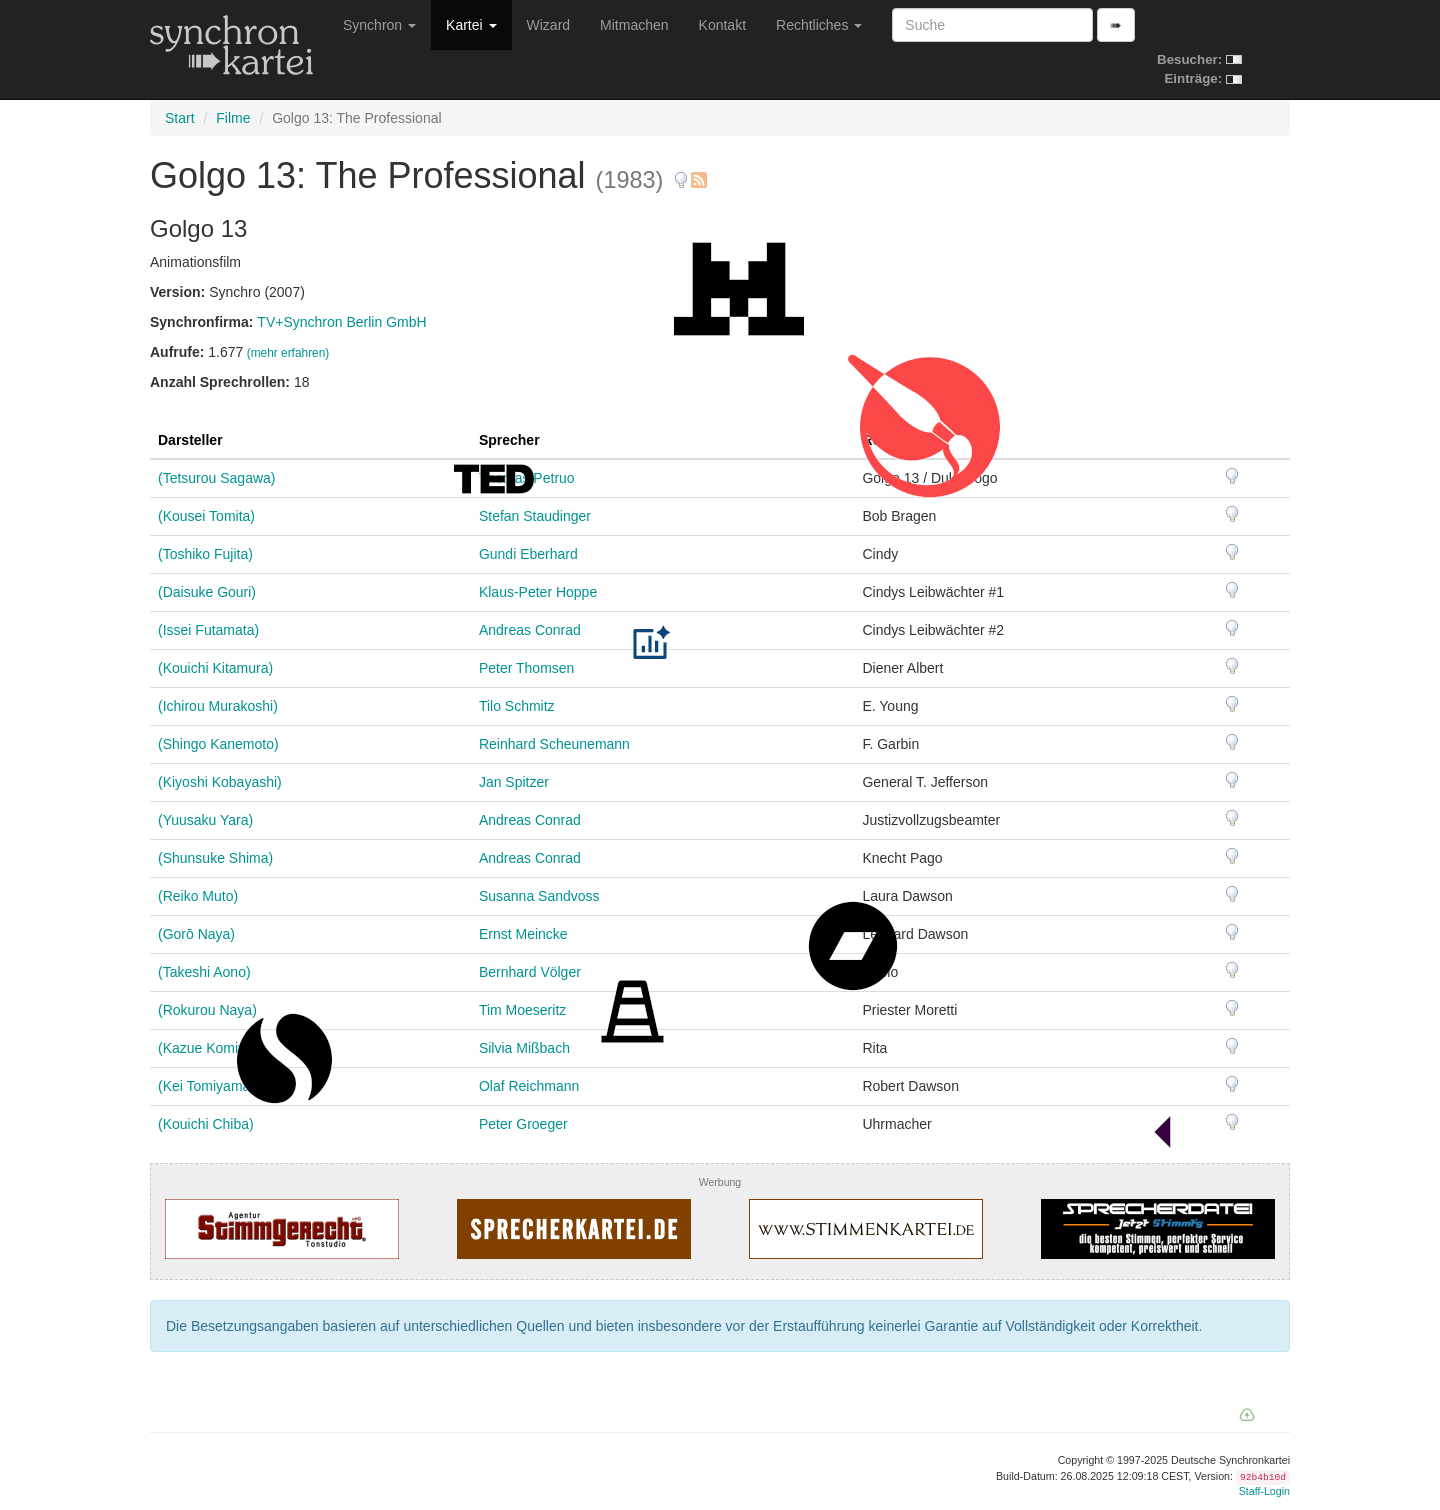 The width and height of the screenshot is (1440, 1510). Describe the element at coordinates (632, 1011) in the screenshot. I see `indicates a road closure or blocked area` at that location.